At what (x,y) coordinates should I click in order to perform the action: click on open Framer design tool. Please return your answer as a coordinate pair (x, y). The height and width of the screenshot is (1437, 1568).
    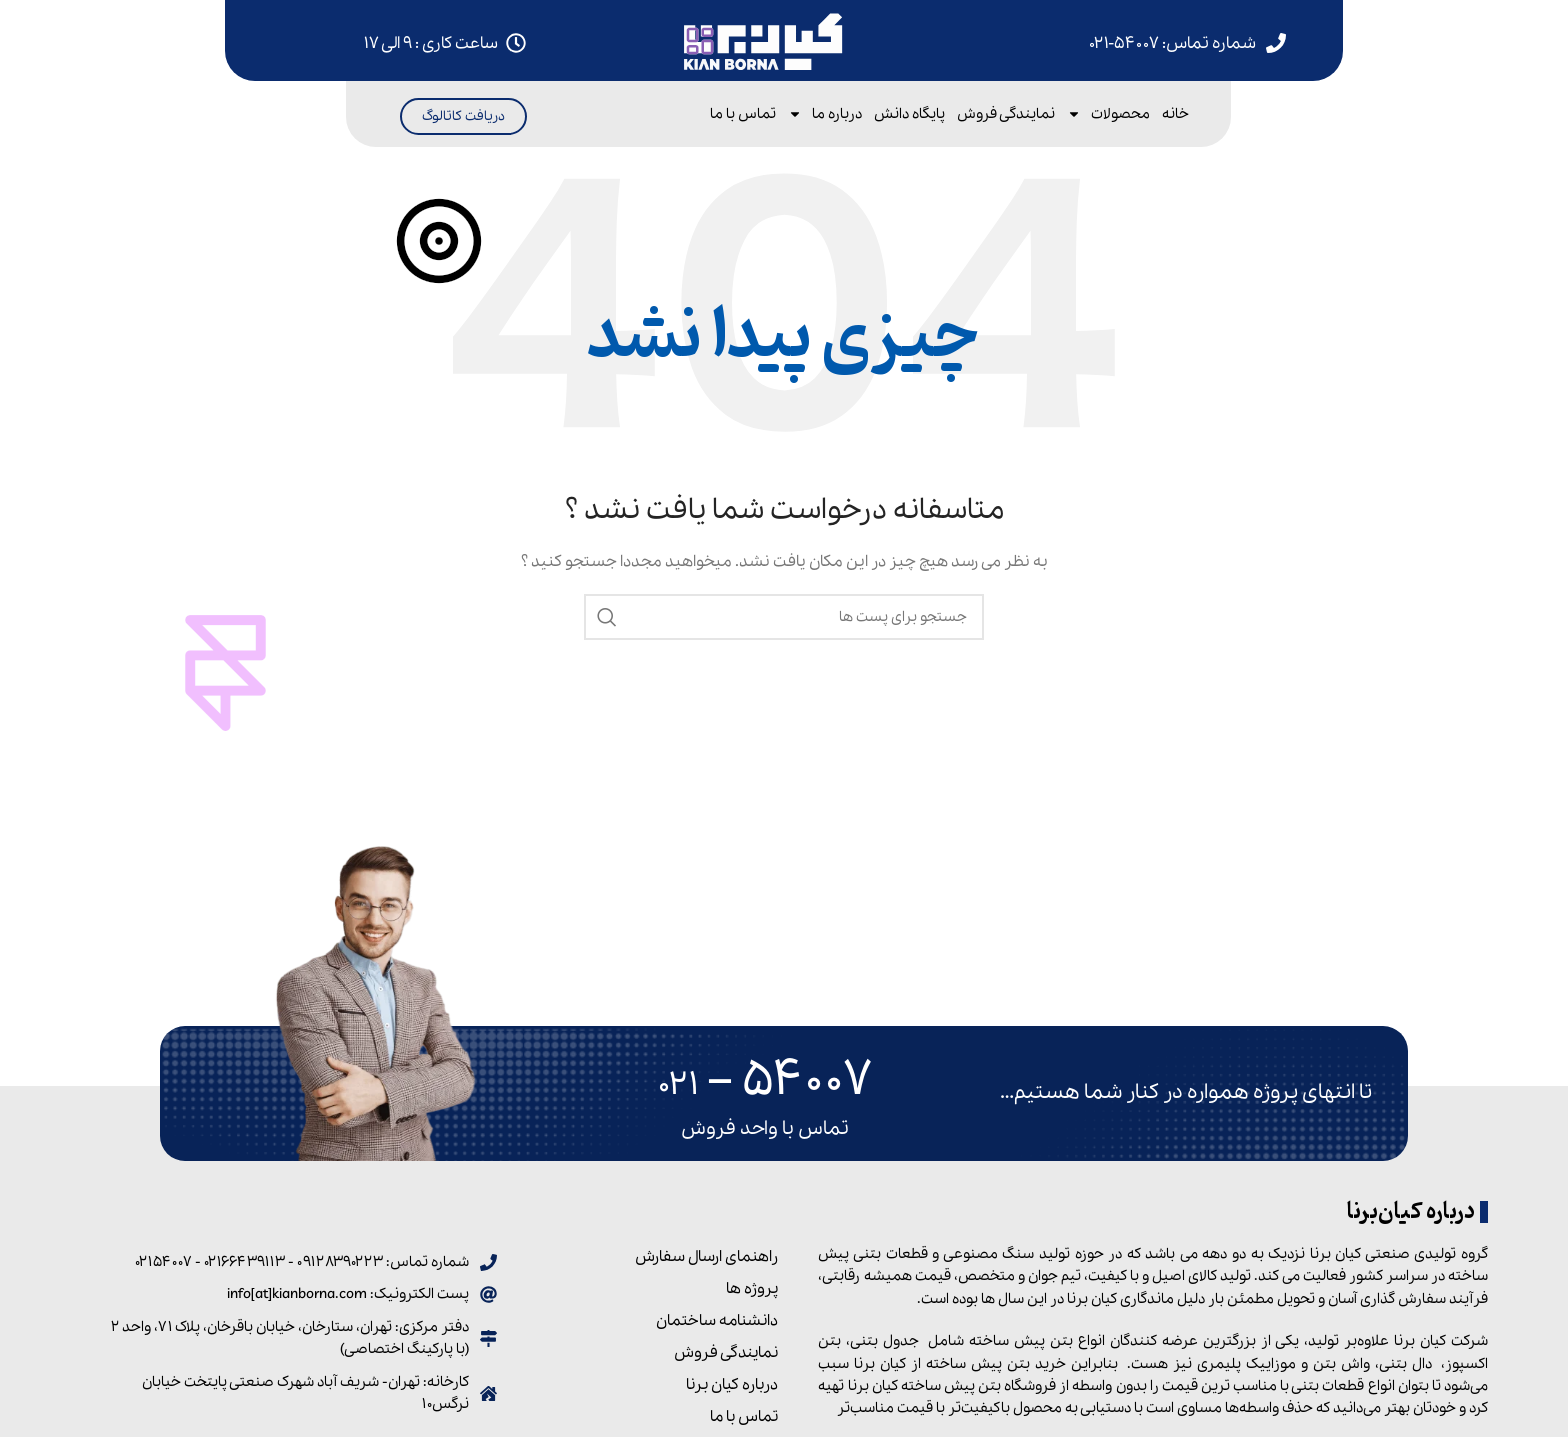
    Looking at the image, I should click on (225, 670).